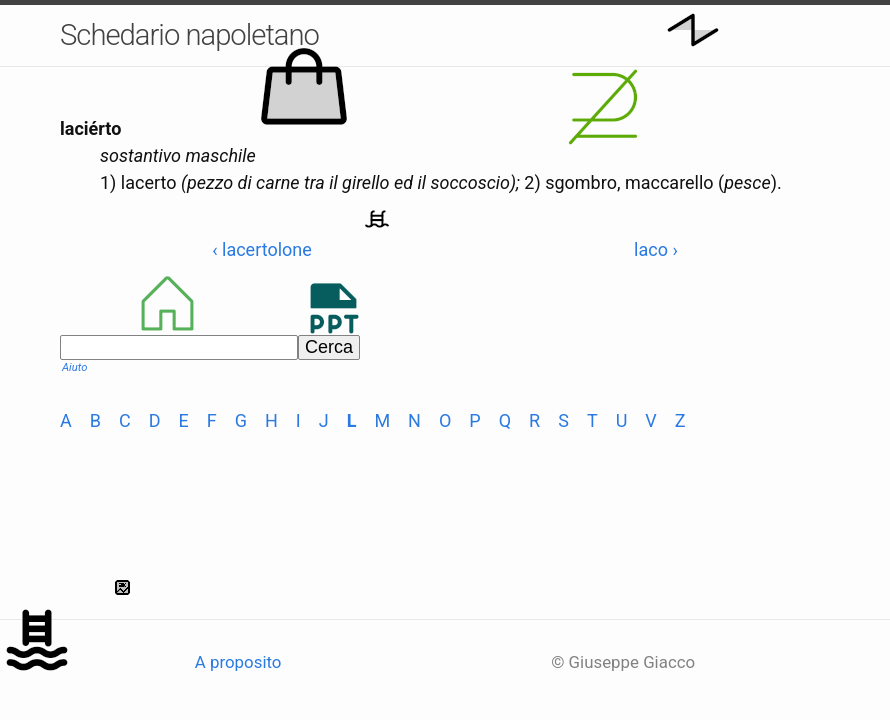 This screenshot has height=720, width=890. I want to click on navigate to home screen, so click(167, 304).